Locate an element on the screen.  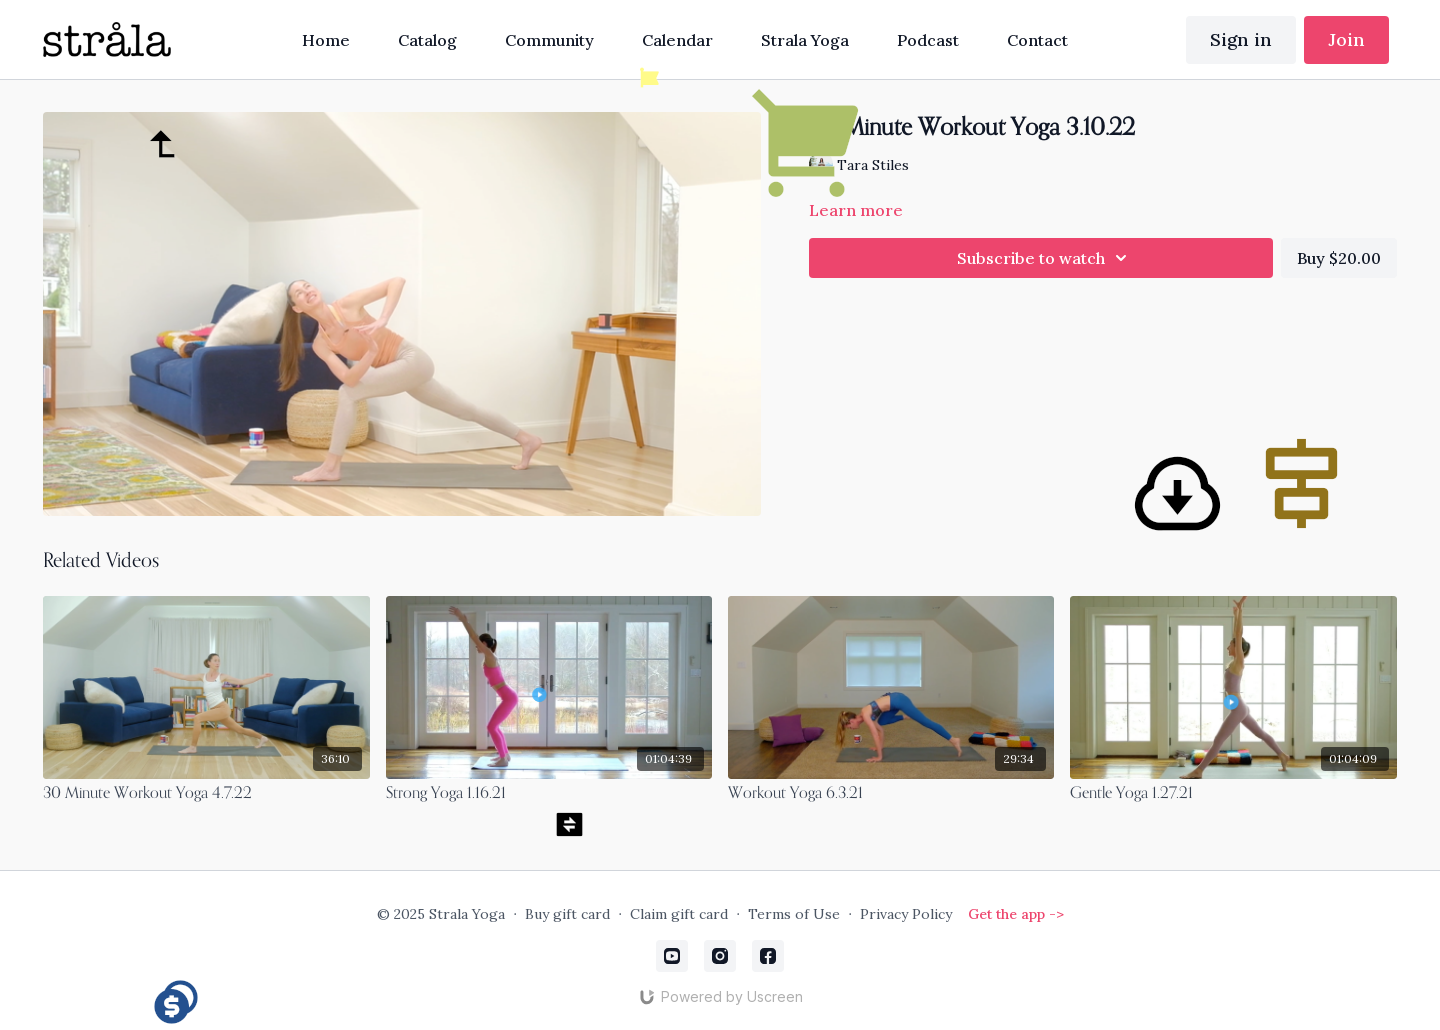
view your shopping cart is located at coordinates (809, 141).